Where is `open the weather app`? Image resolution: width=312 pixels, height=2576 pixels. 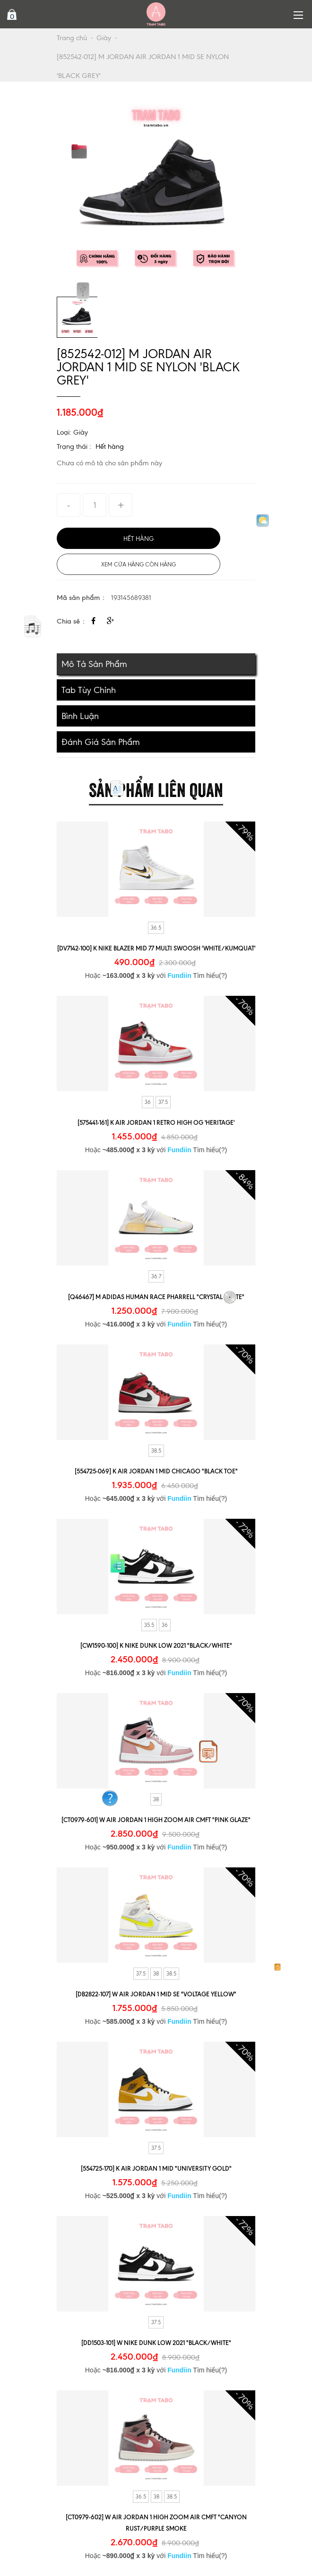 open the weather app is located at coordinates (262, 520).